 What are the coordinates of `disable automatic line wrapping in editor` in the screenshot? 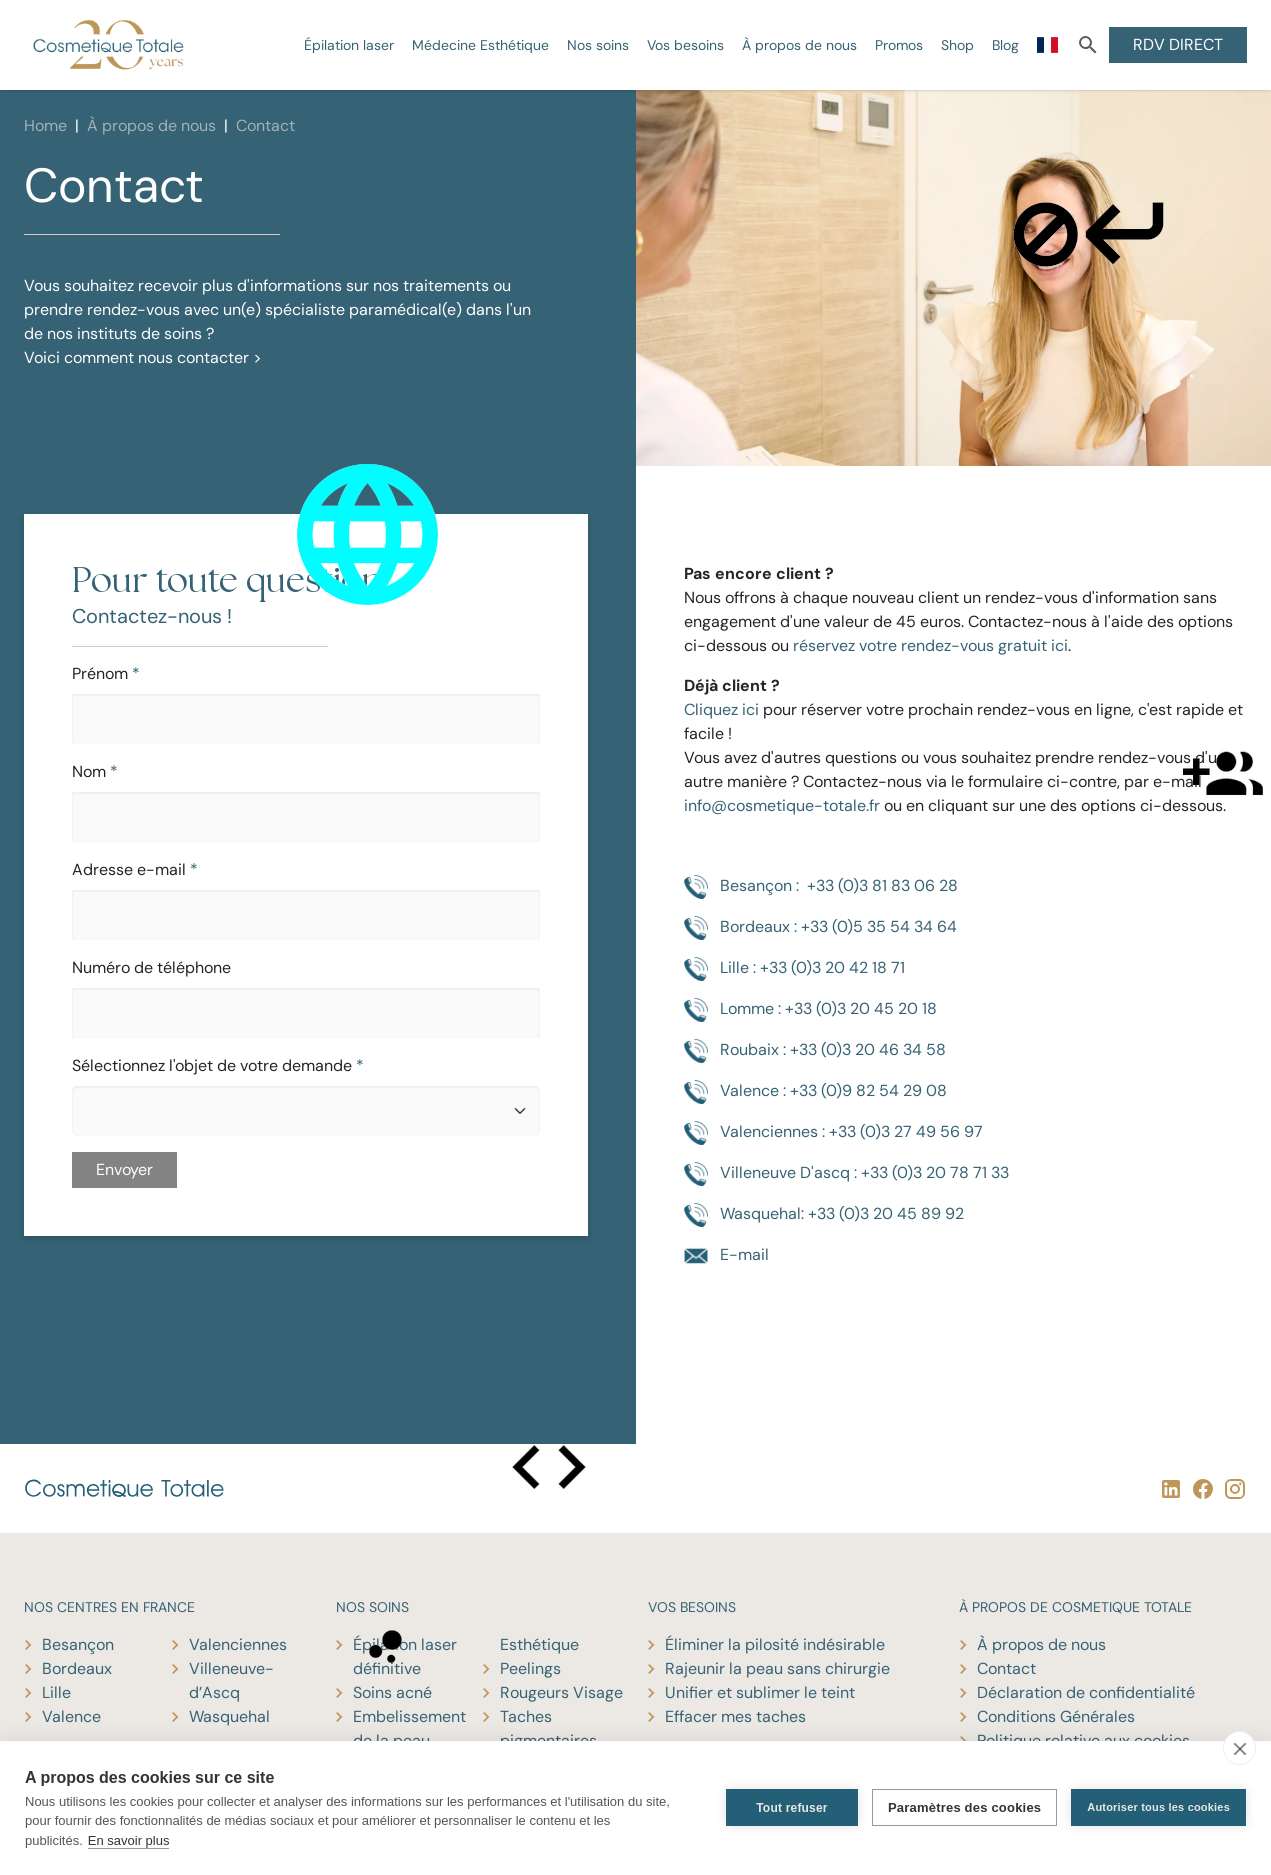 It's located at (1088, 234).